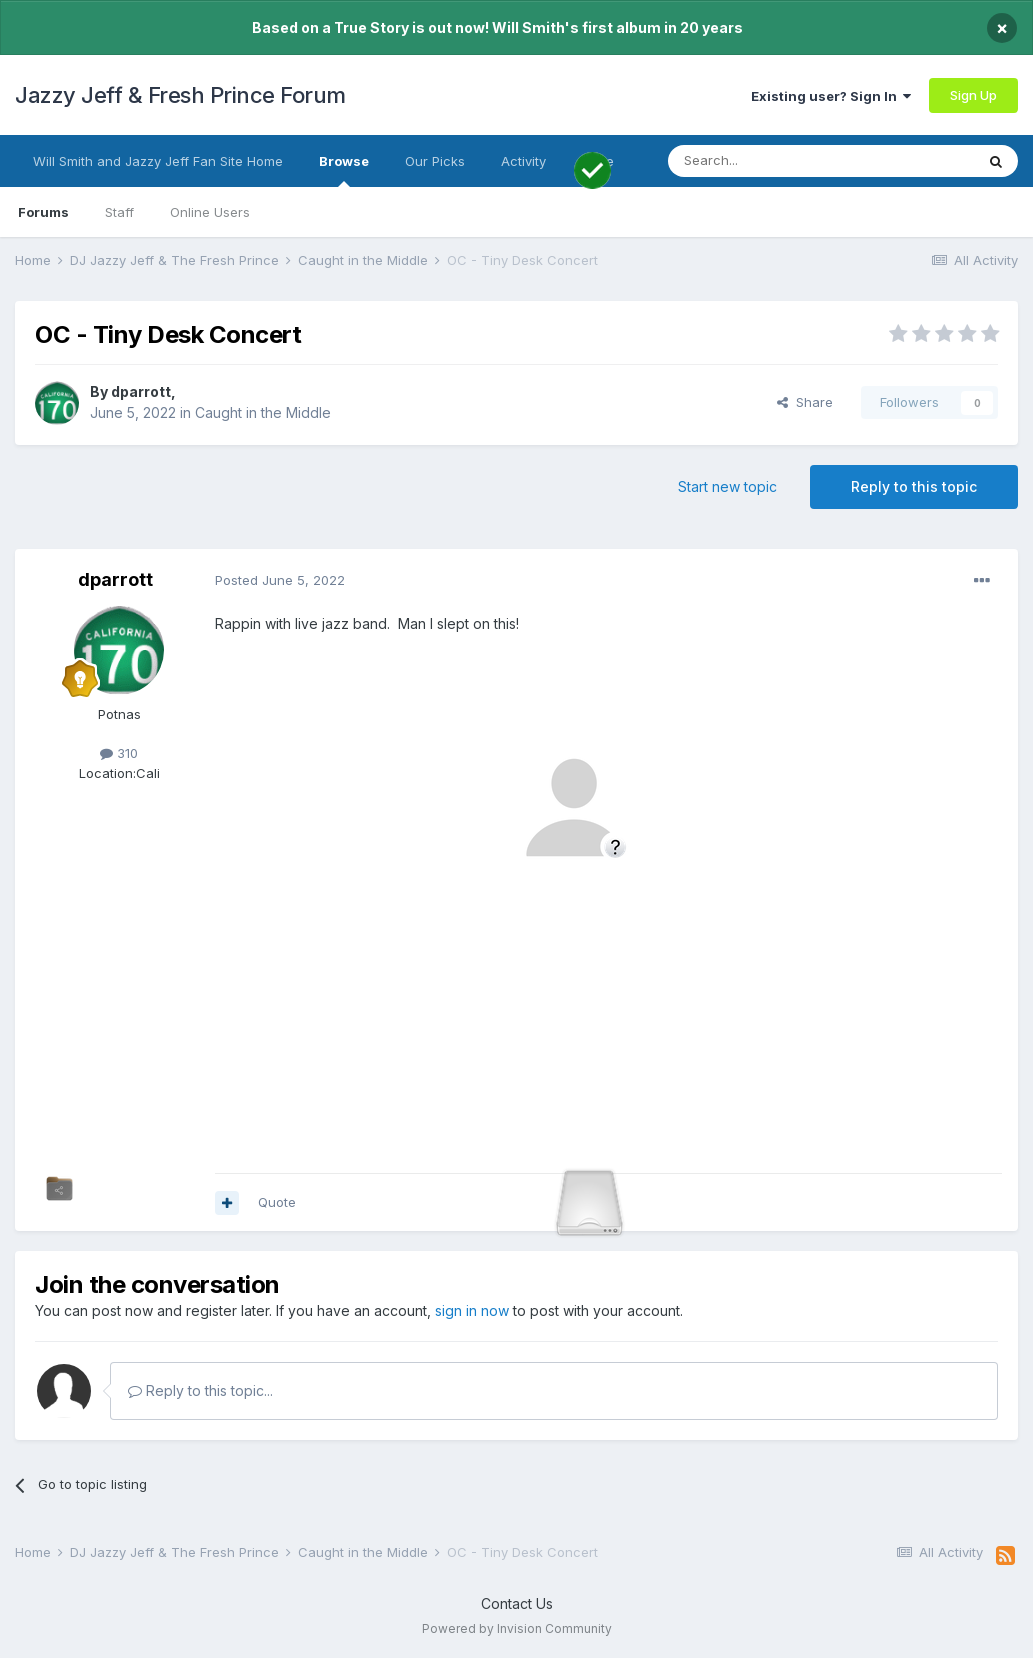 The height and width of the screenshot is (1658, 1033). What do you see at coordinates (59, 1188) in the screenshot?
I see `open your public shared folder` at bounding box center [59, 1188].